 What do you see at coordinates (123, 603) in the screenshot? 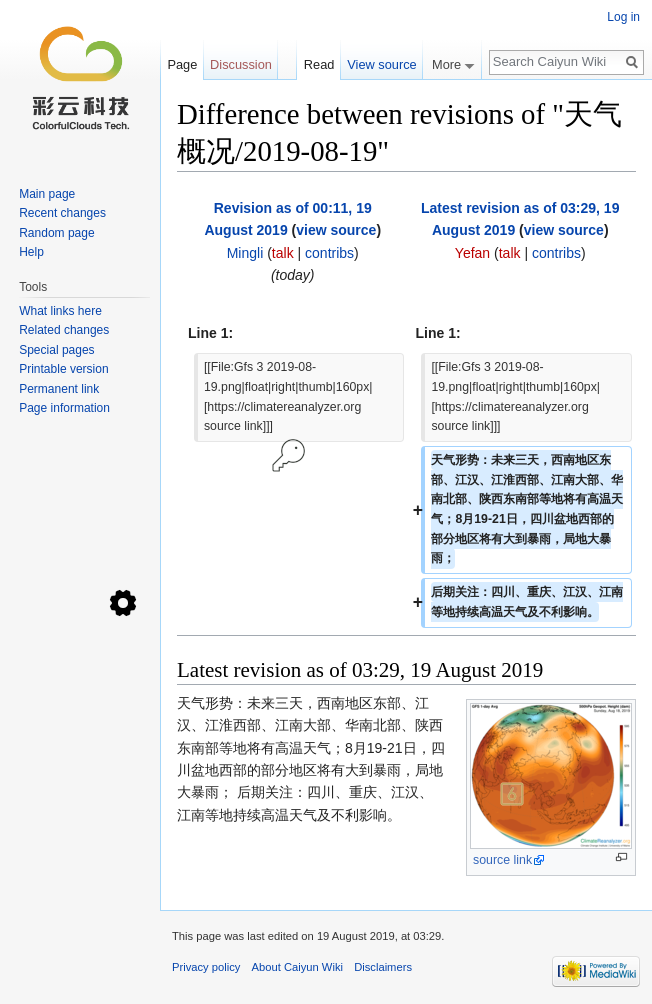
I see `open settings` at bounding box center [123, 603].